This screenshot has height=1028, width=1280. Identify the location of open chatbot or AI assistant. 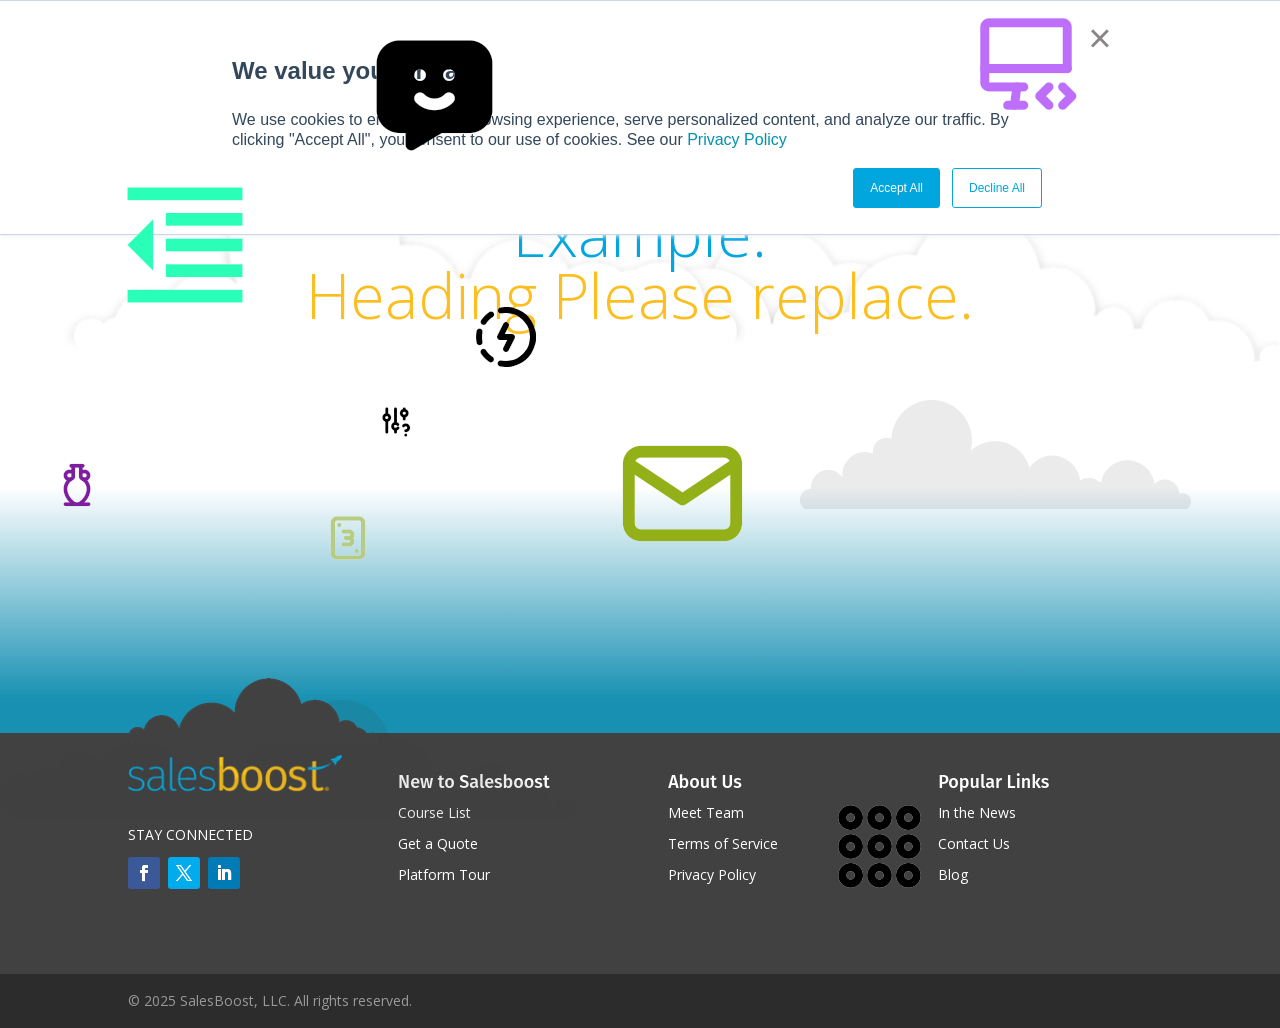
(434, 92).